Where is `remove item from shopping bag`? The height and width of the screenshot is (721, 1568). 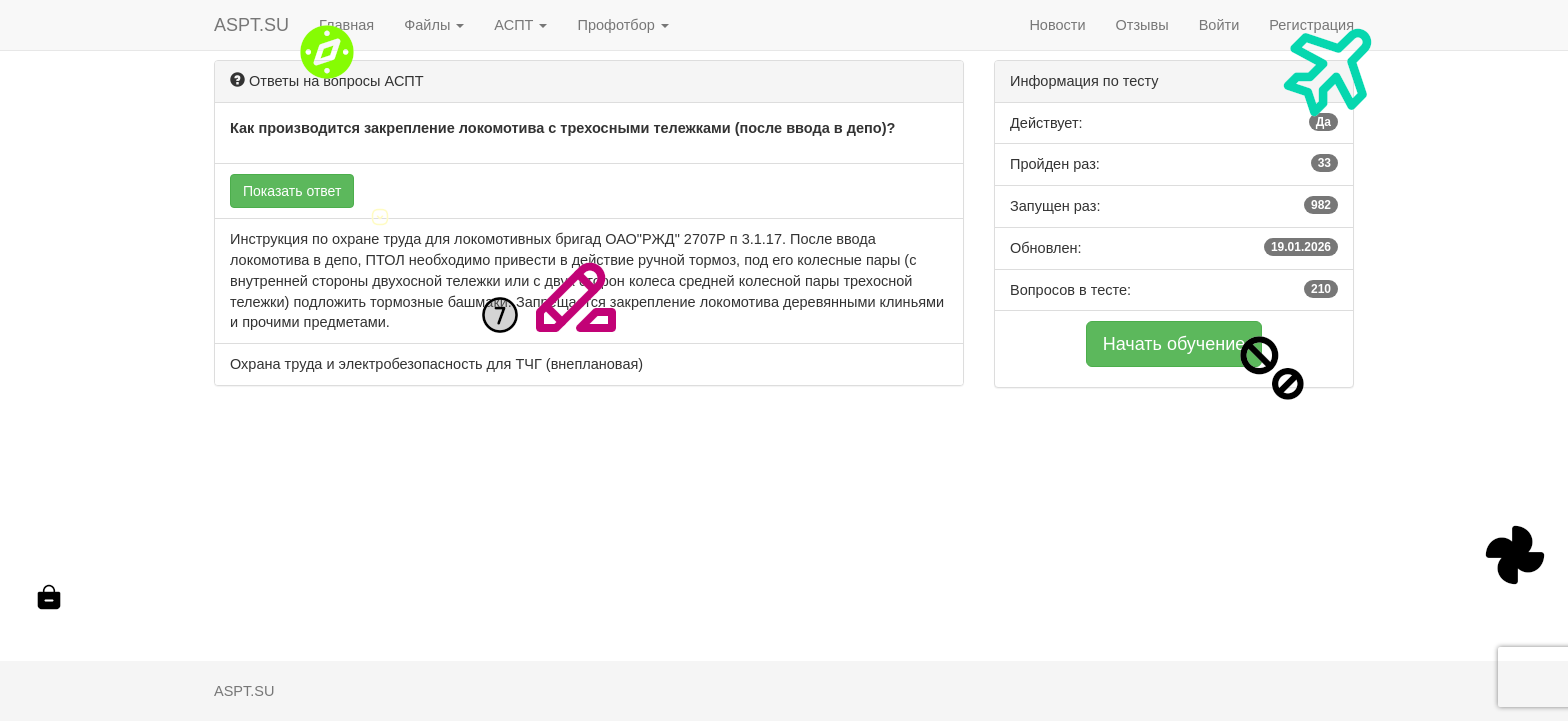
remove item from shopping bag is located at coordinates (49, 597).